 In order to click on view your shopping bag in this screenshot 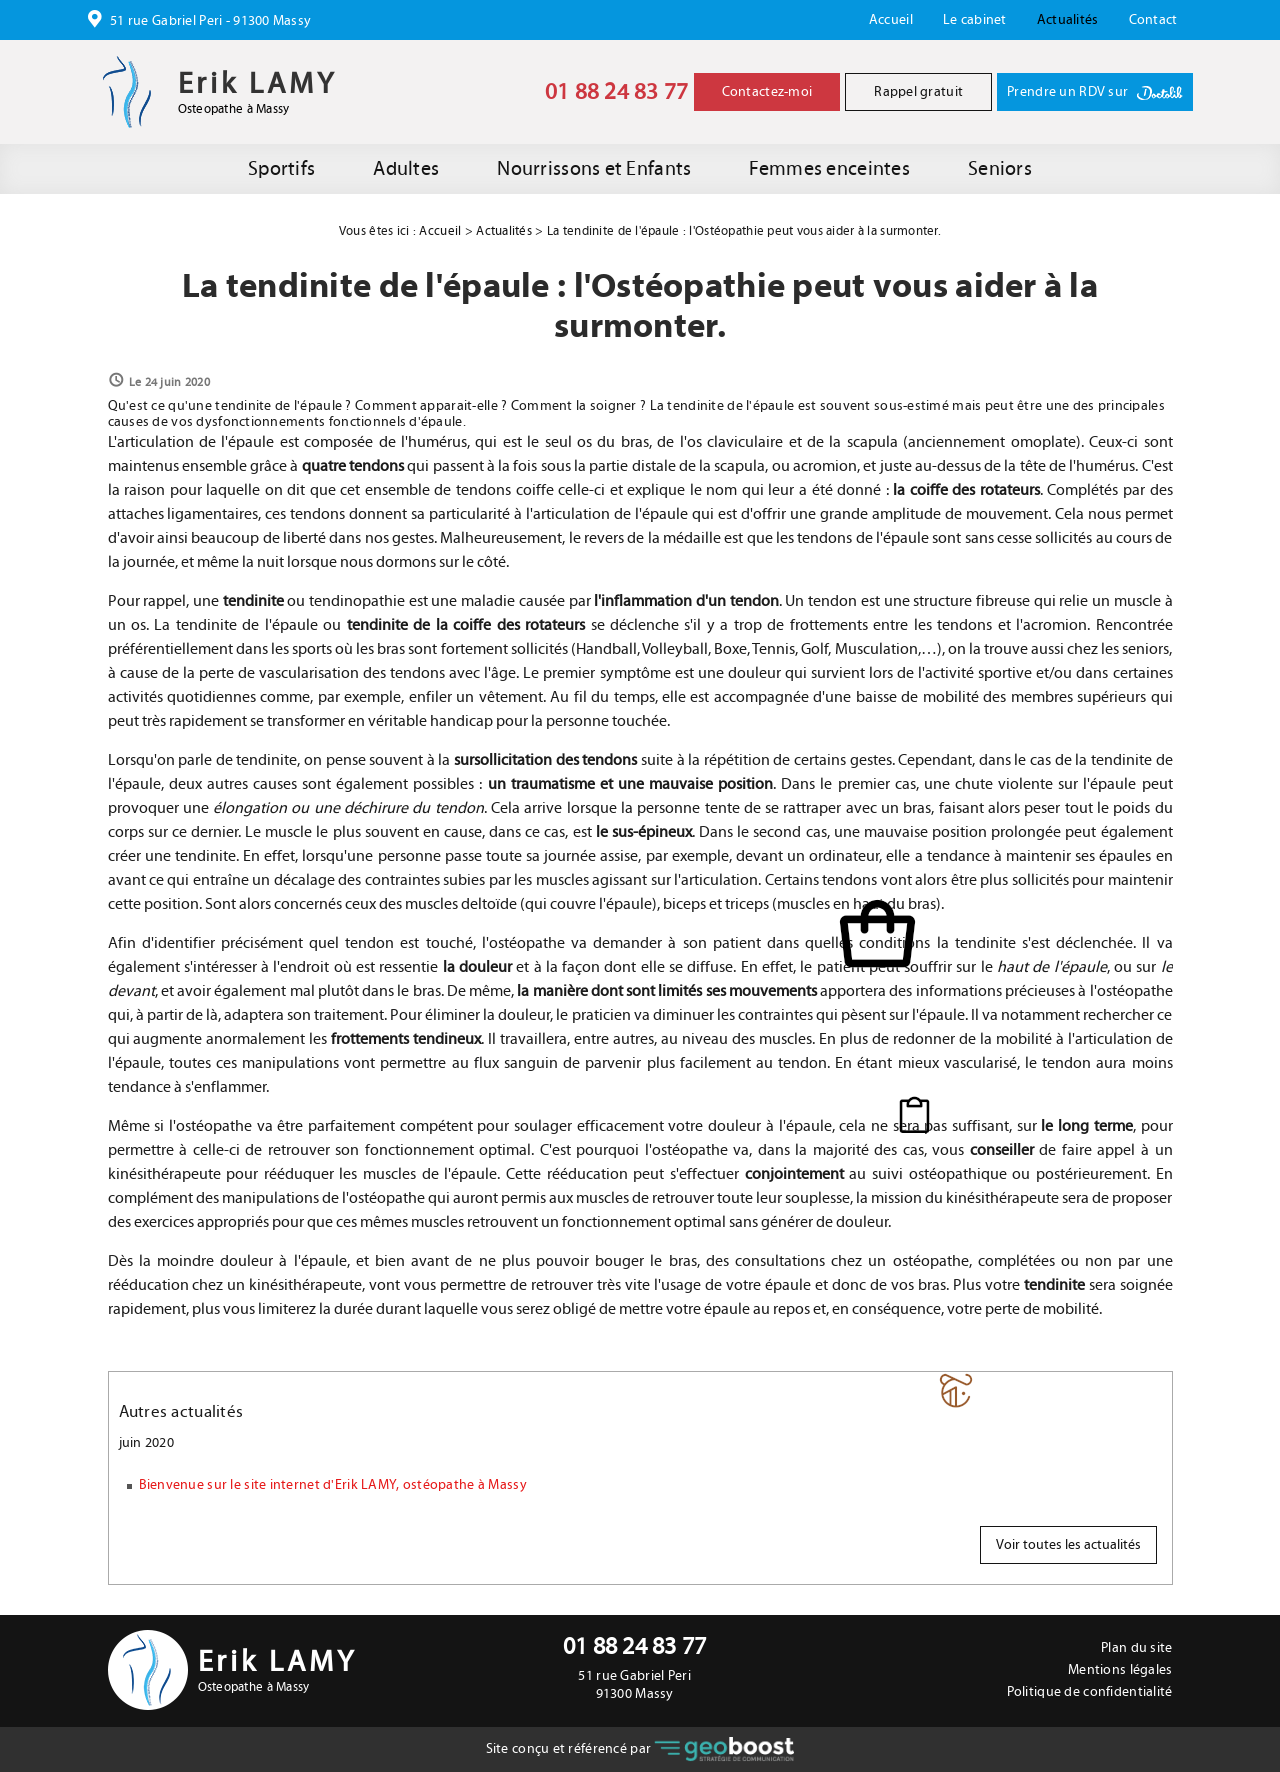, I will do `click(877, 937)`.